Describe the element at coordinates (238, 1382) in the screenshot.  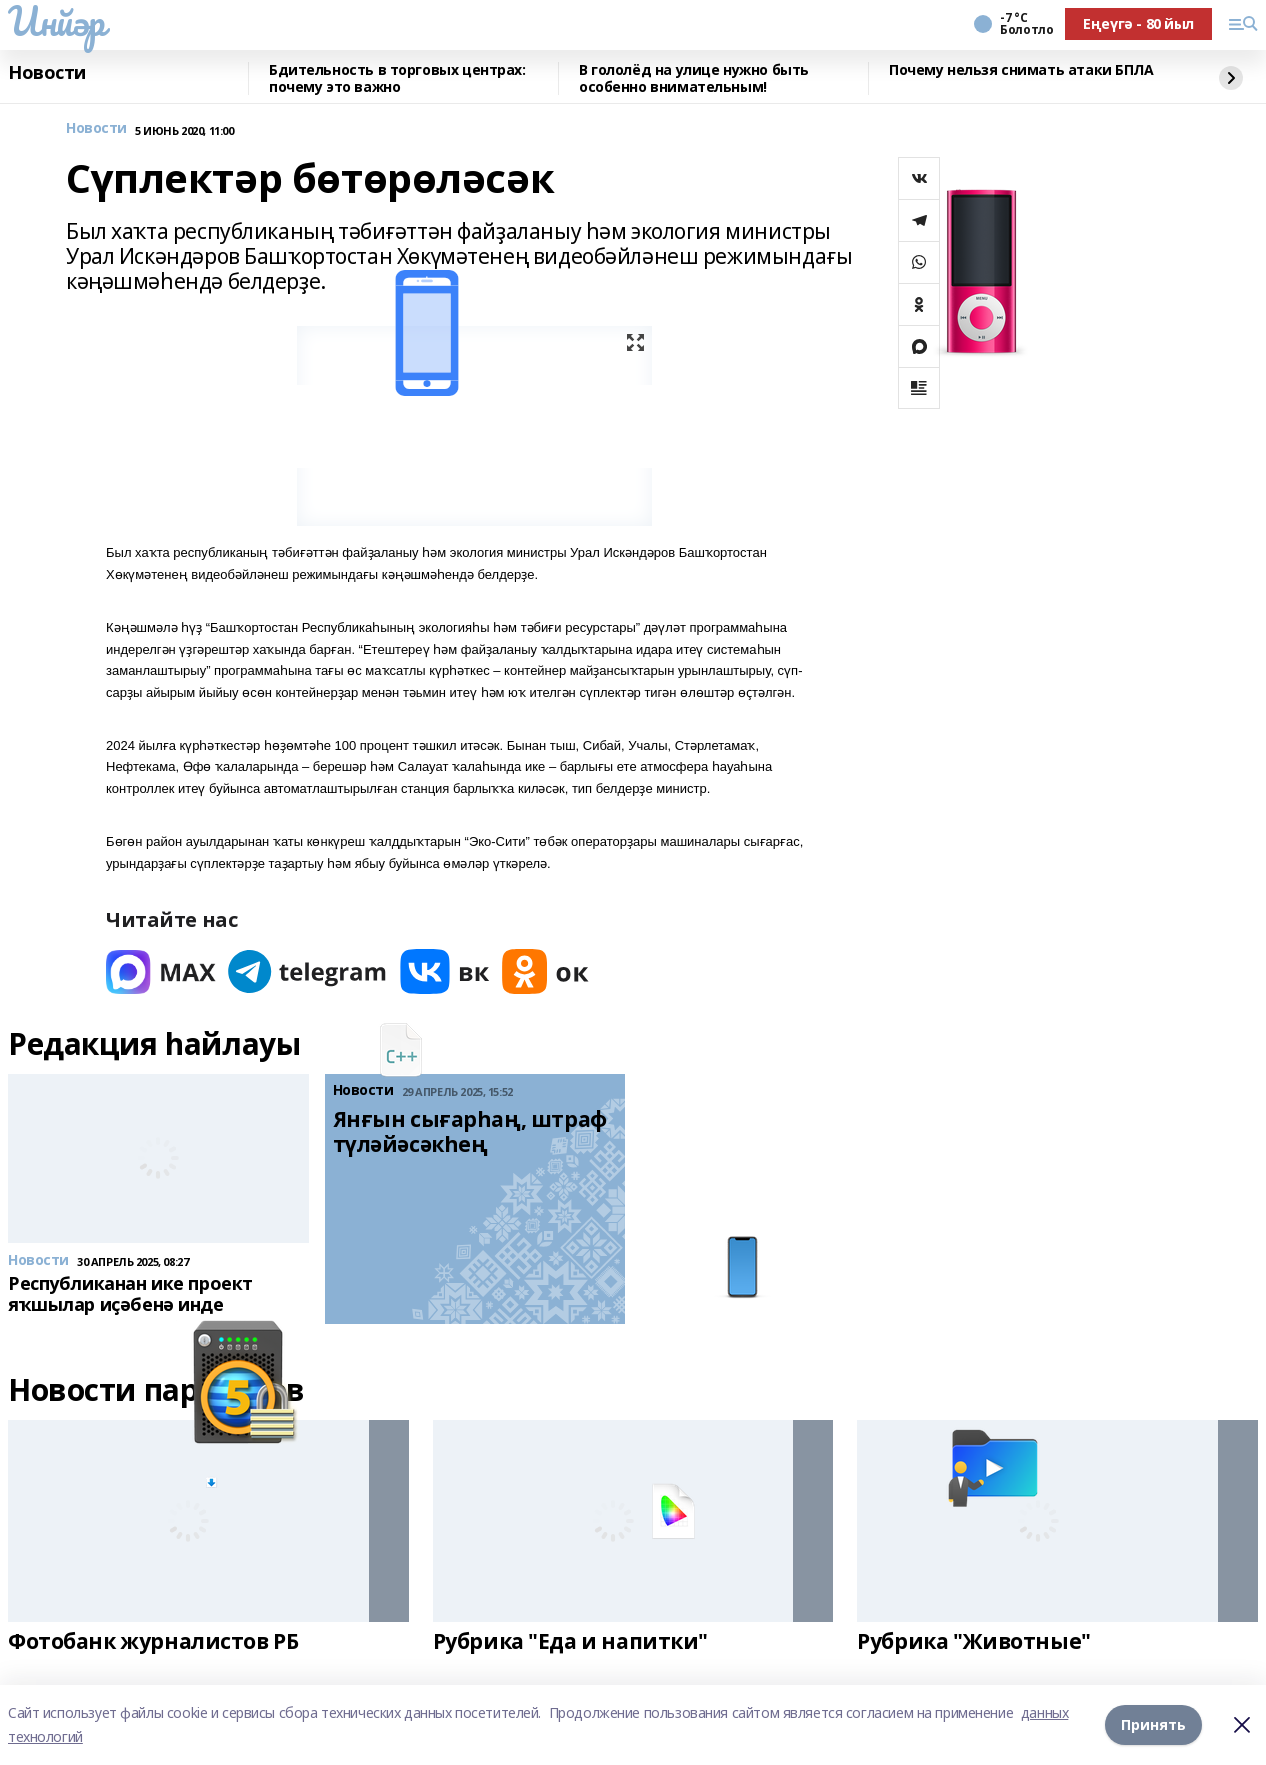
I see `locked RAID 5 storage array` at that location.